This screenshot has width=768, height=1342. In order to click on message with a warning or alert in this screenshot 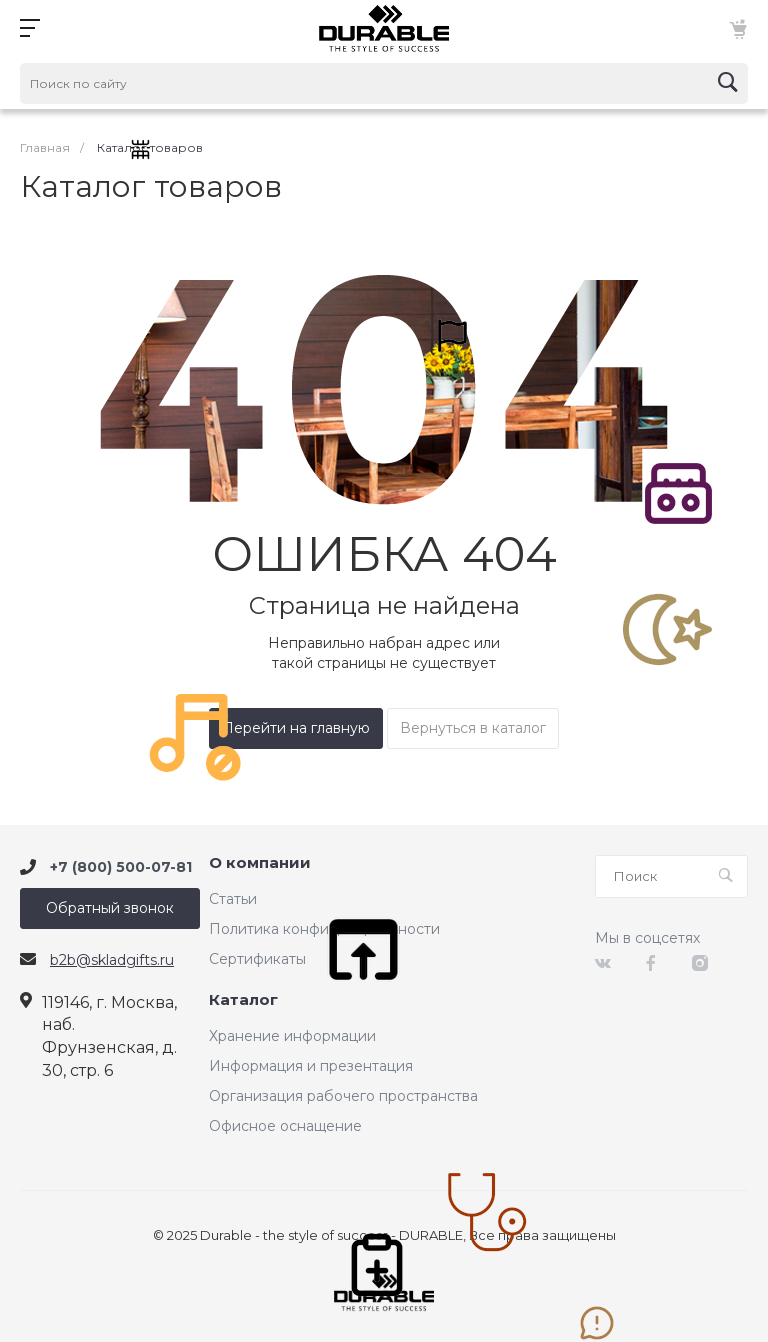, I will do `click(597, 1323)`.